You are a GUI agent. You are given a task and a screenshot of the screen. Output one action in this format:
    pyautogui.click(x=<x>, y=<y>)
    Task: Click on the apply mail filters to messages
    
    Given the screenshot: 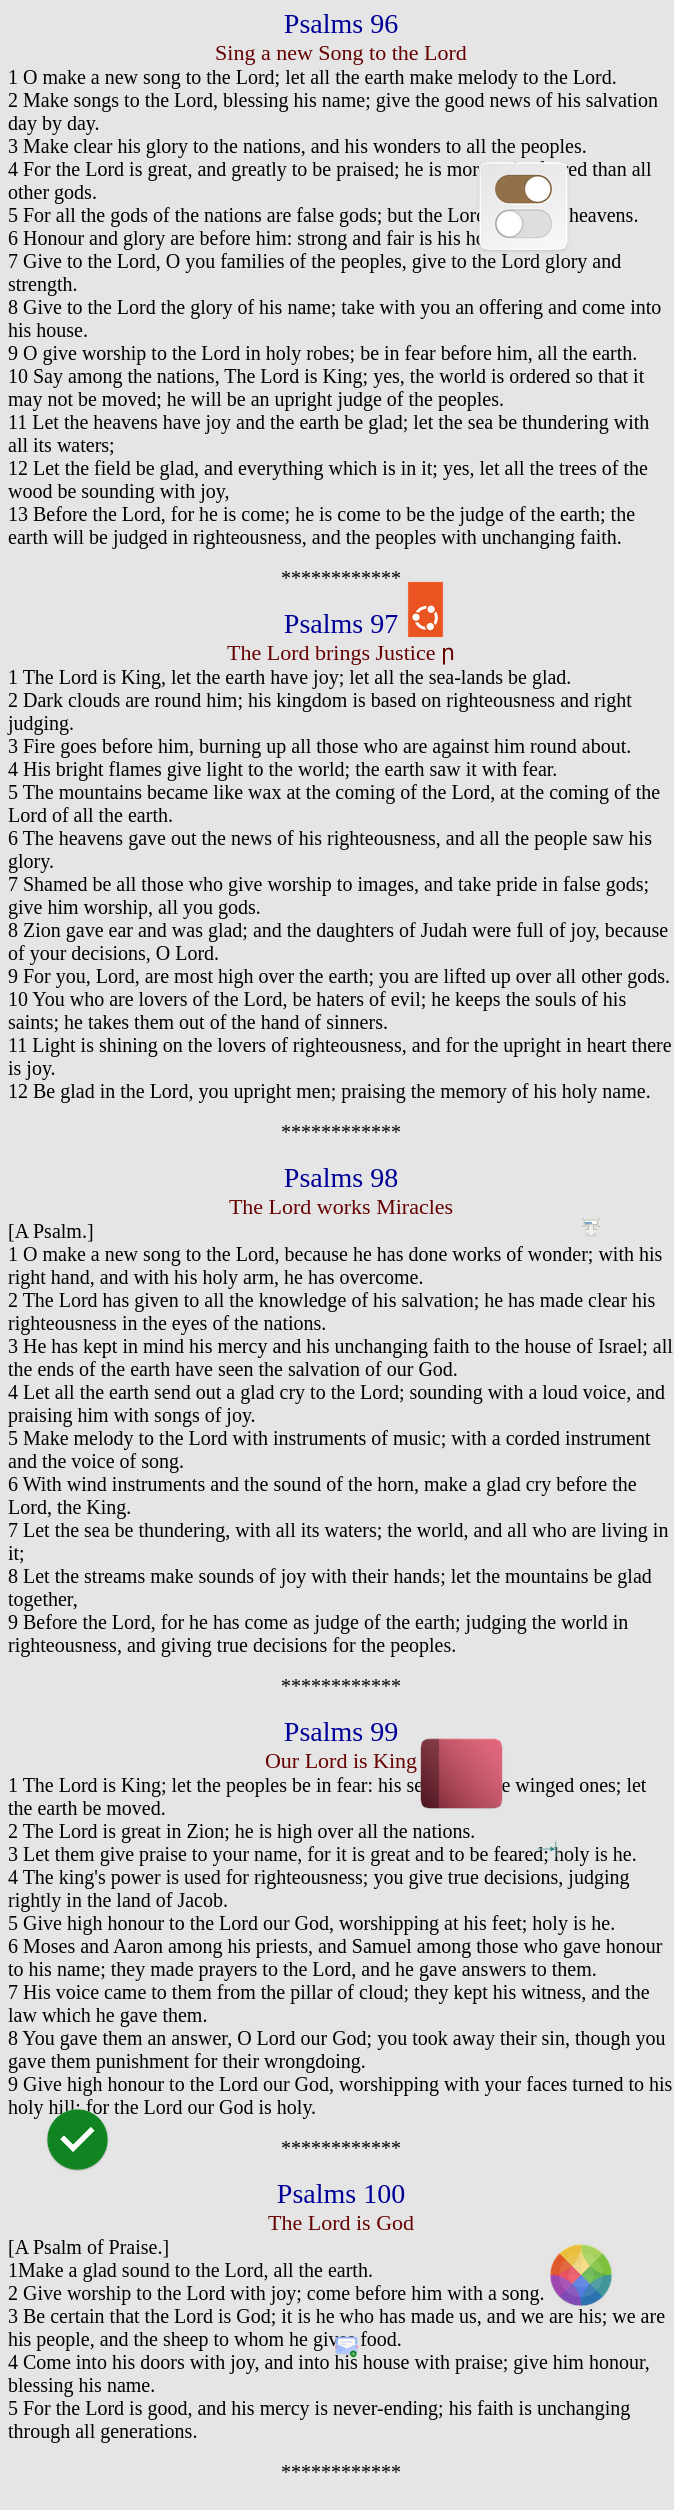 What is the action you would take?
    pyautogui.click(x=77, y=2139)
    